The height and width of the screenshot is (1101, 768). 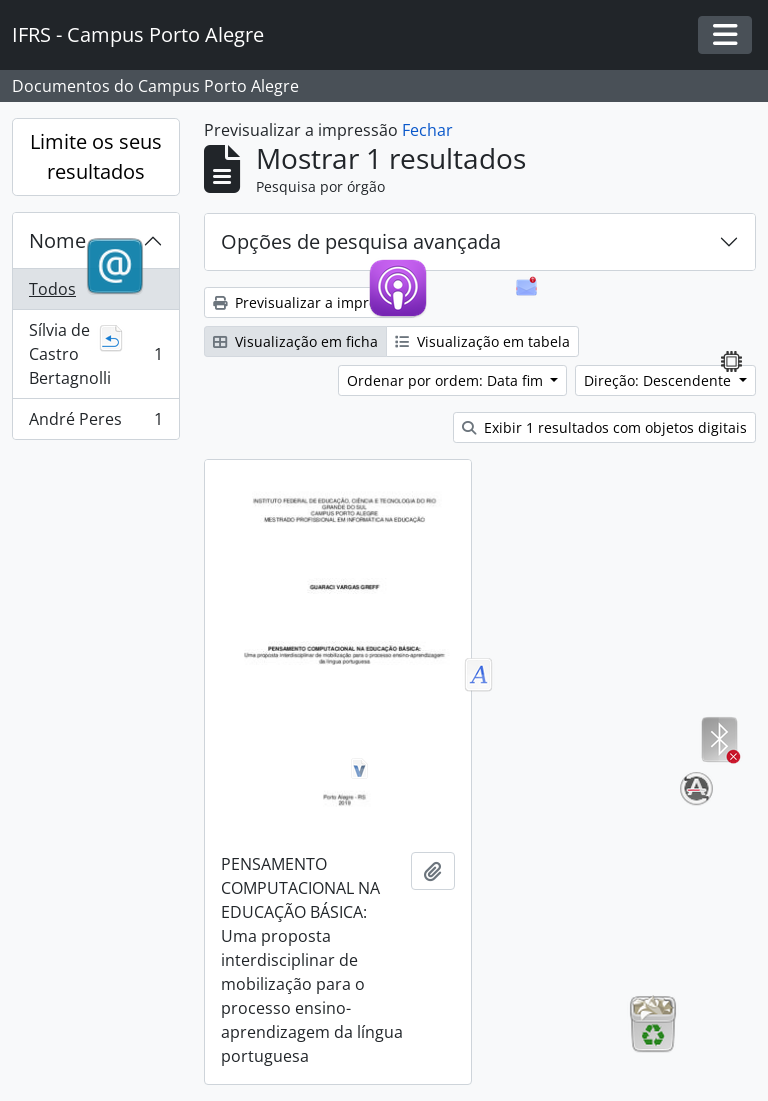 I want to click on open the podcasts app, so click(x=398, y=288).